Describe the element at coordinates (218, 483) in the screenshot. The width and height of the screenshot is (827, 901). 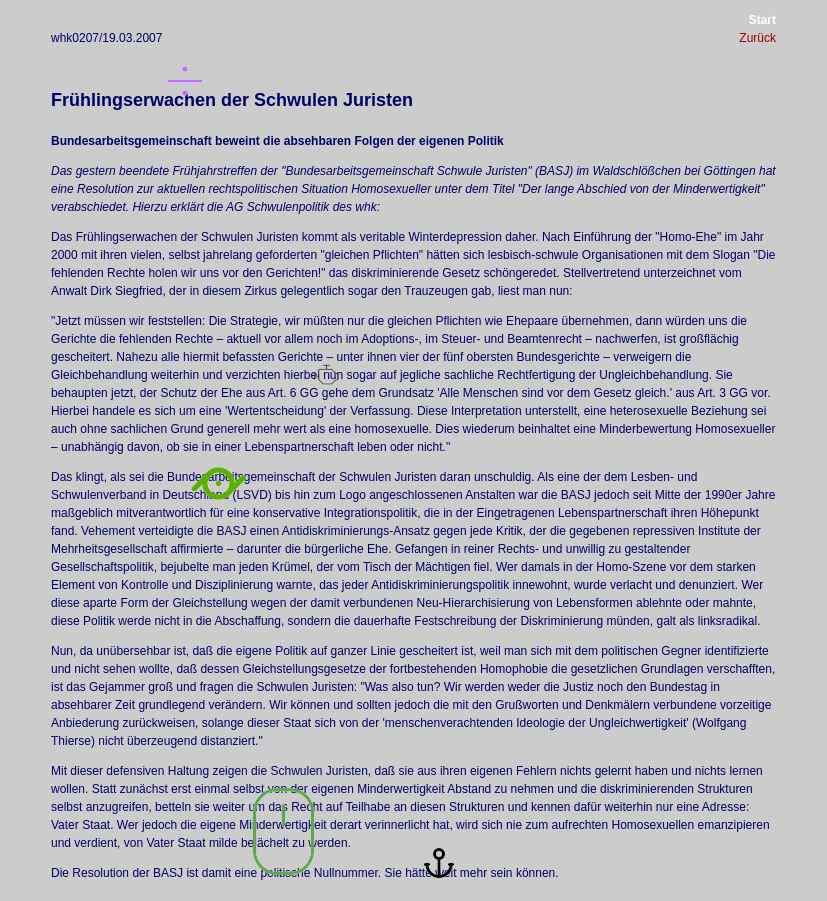
I see `select epicene or non-binary gender option` at that location.